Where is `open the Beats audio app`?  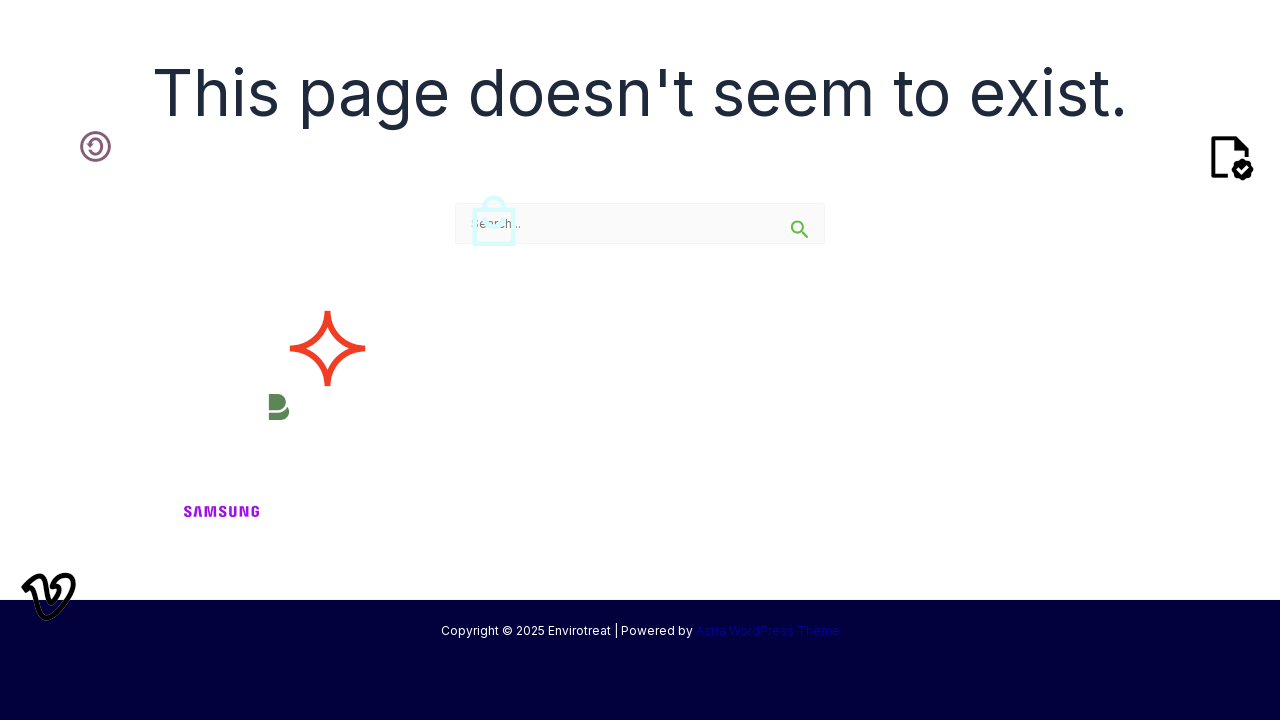
open the Beats audio app is located at coordinates (279, 407).